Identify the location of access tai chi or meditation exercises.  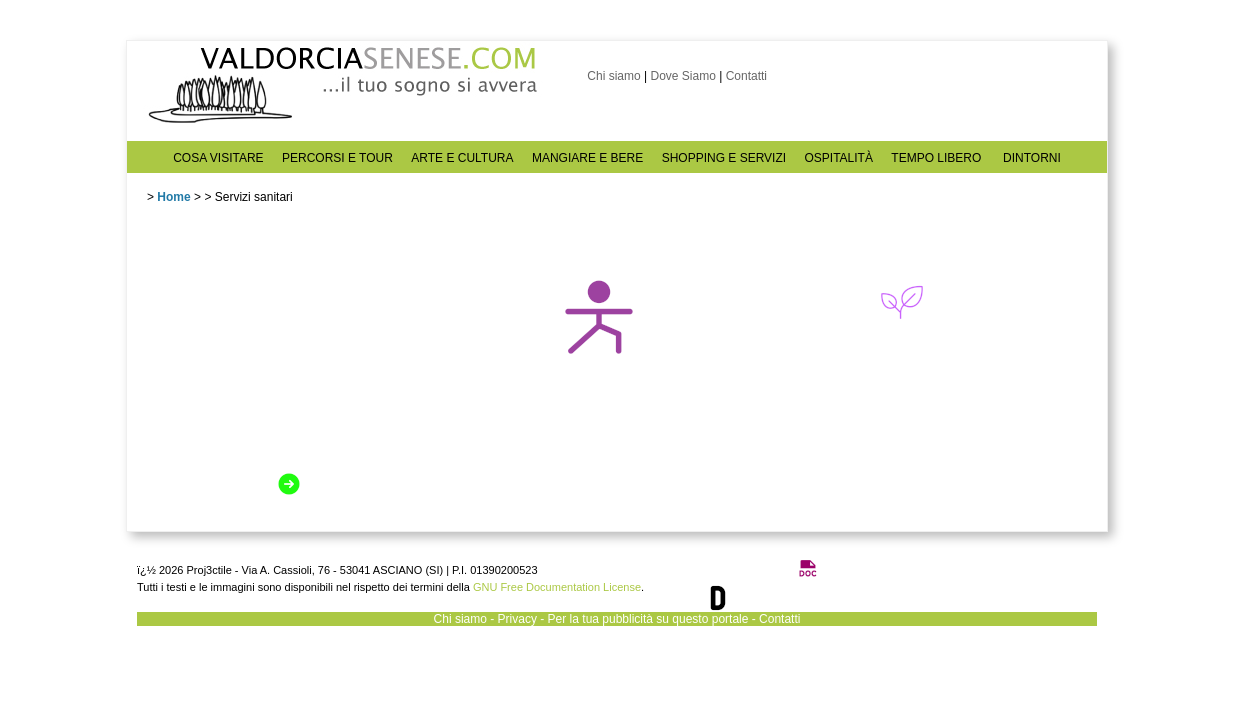
(599, 320).